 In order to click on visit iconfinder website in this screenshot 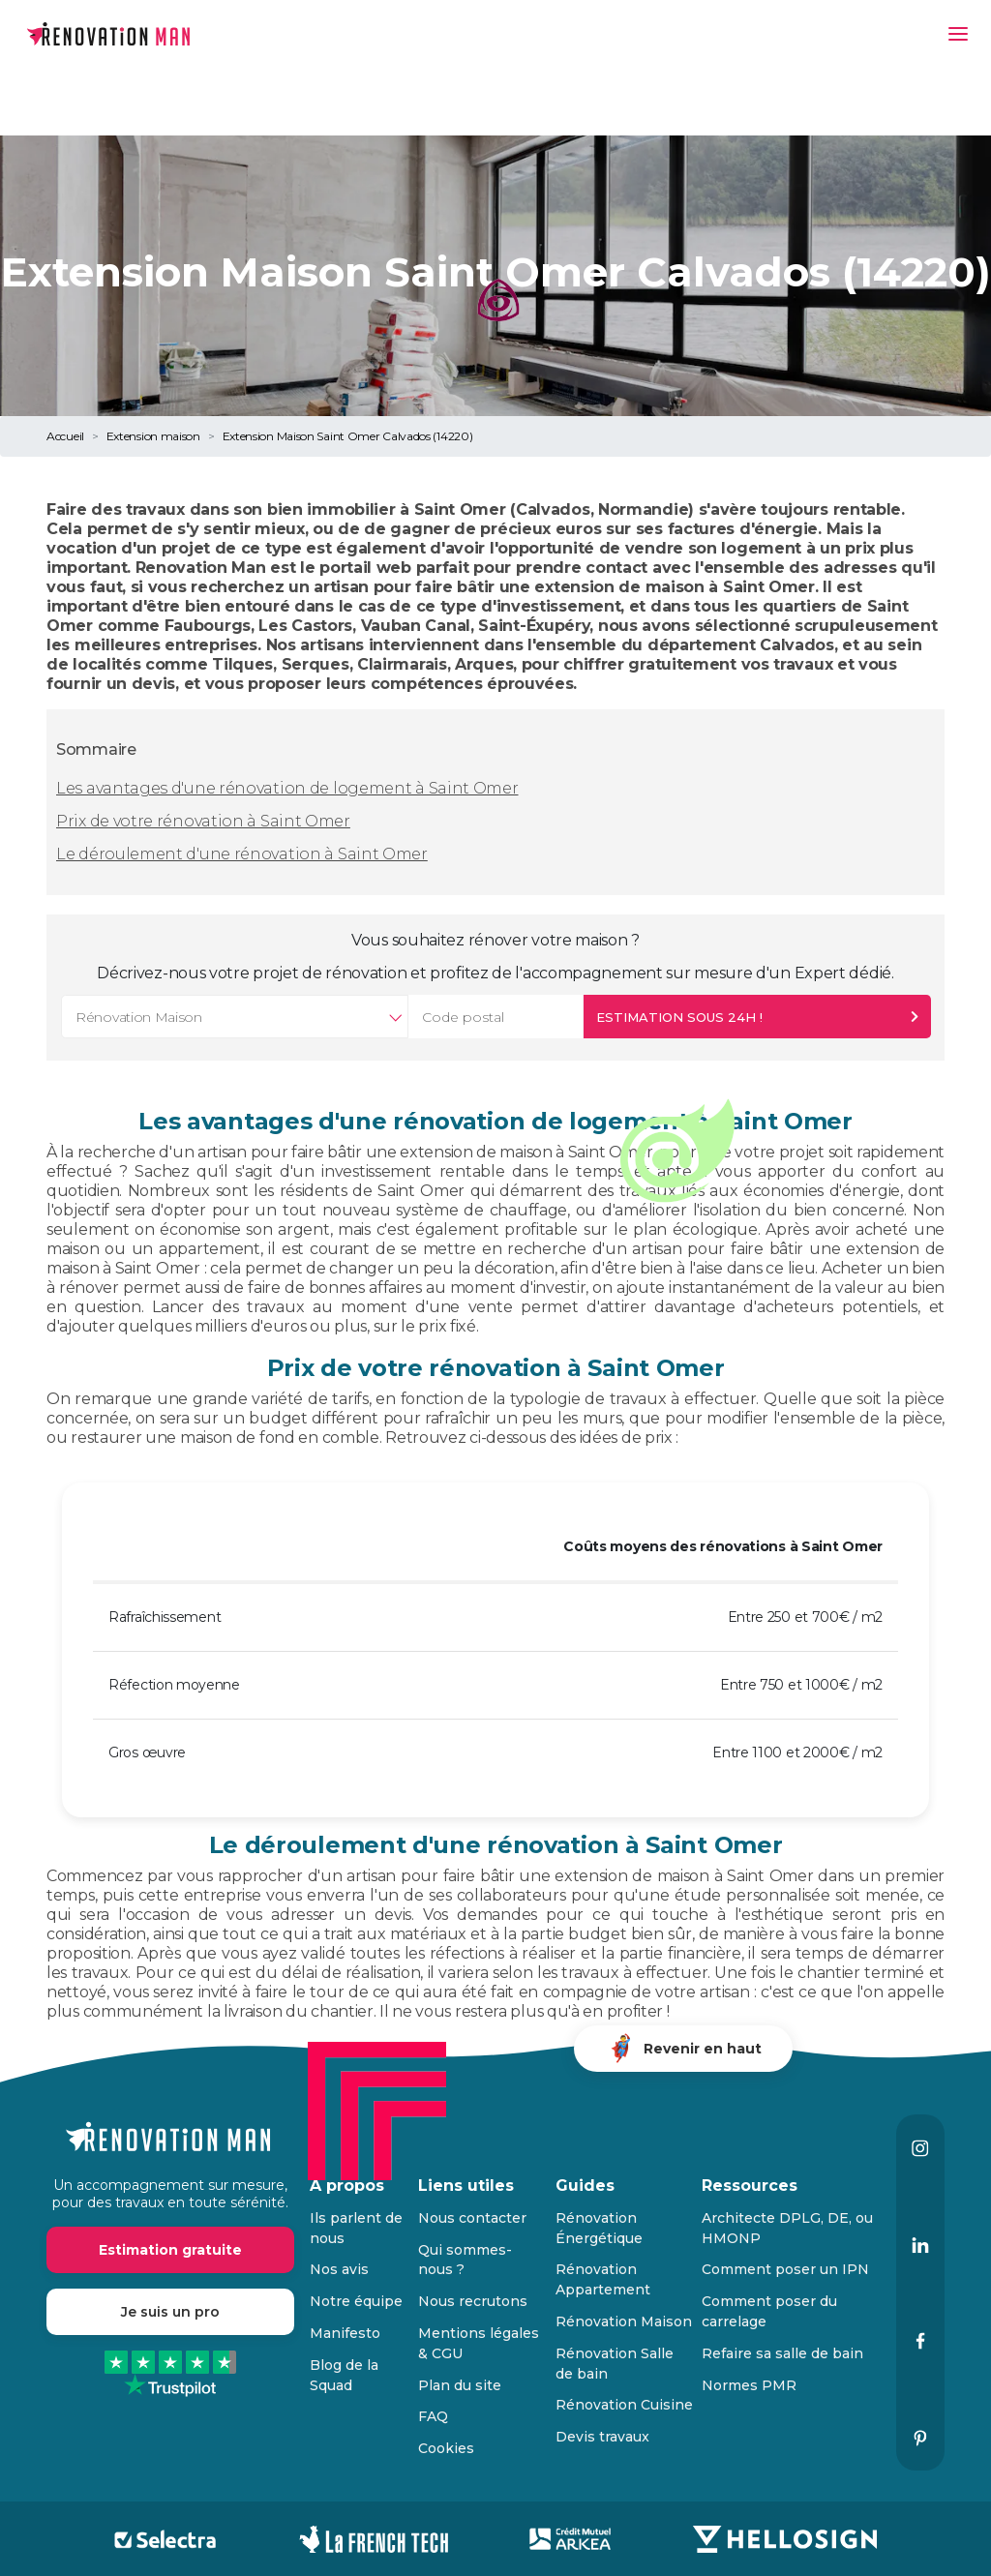, I will do `click(498, 300)`.